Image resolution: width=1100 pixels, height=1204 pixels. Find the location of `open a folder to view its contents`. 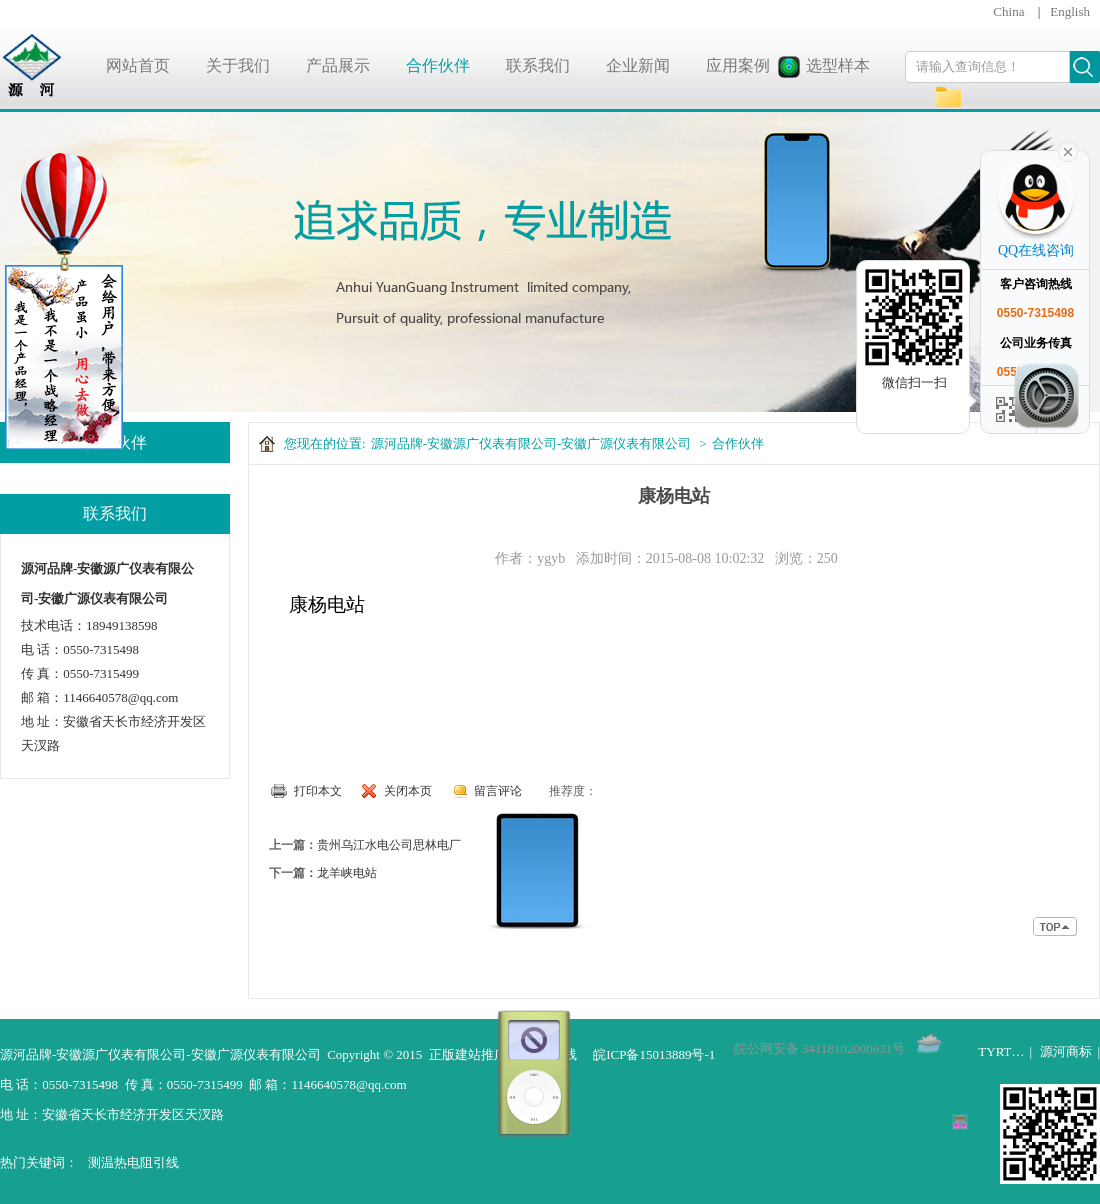

open a folder to view its contents is located at coordinates (948, 97).